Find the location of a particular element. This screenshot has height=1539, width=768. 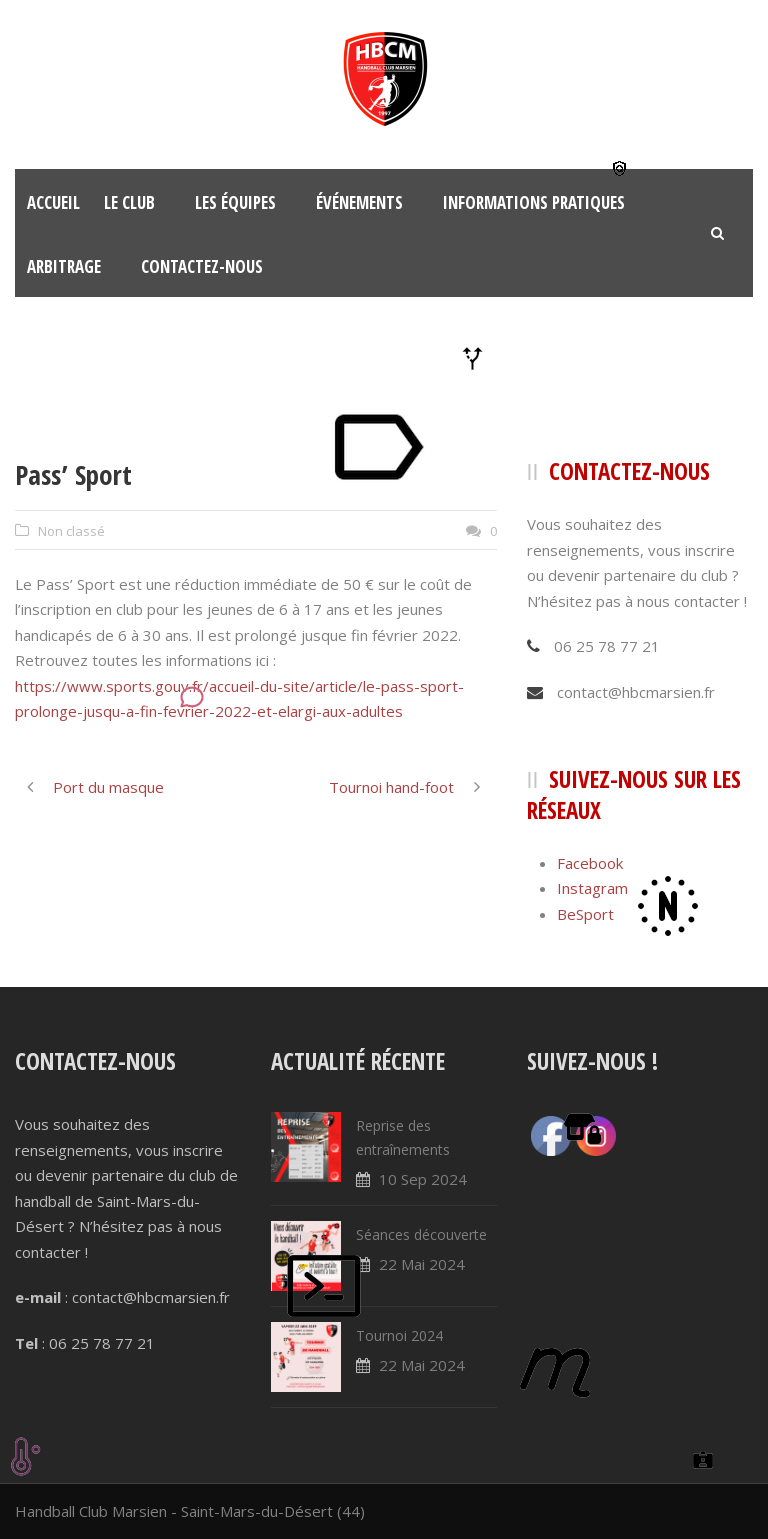

indicates a locked or secured store is located at coordinates (582, 1127).